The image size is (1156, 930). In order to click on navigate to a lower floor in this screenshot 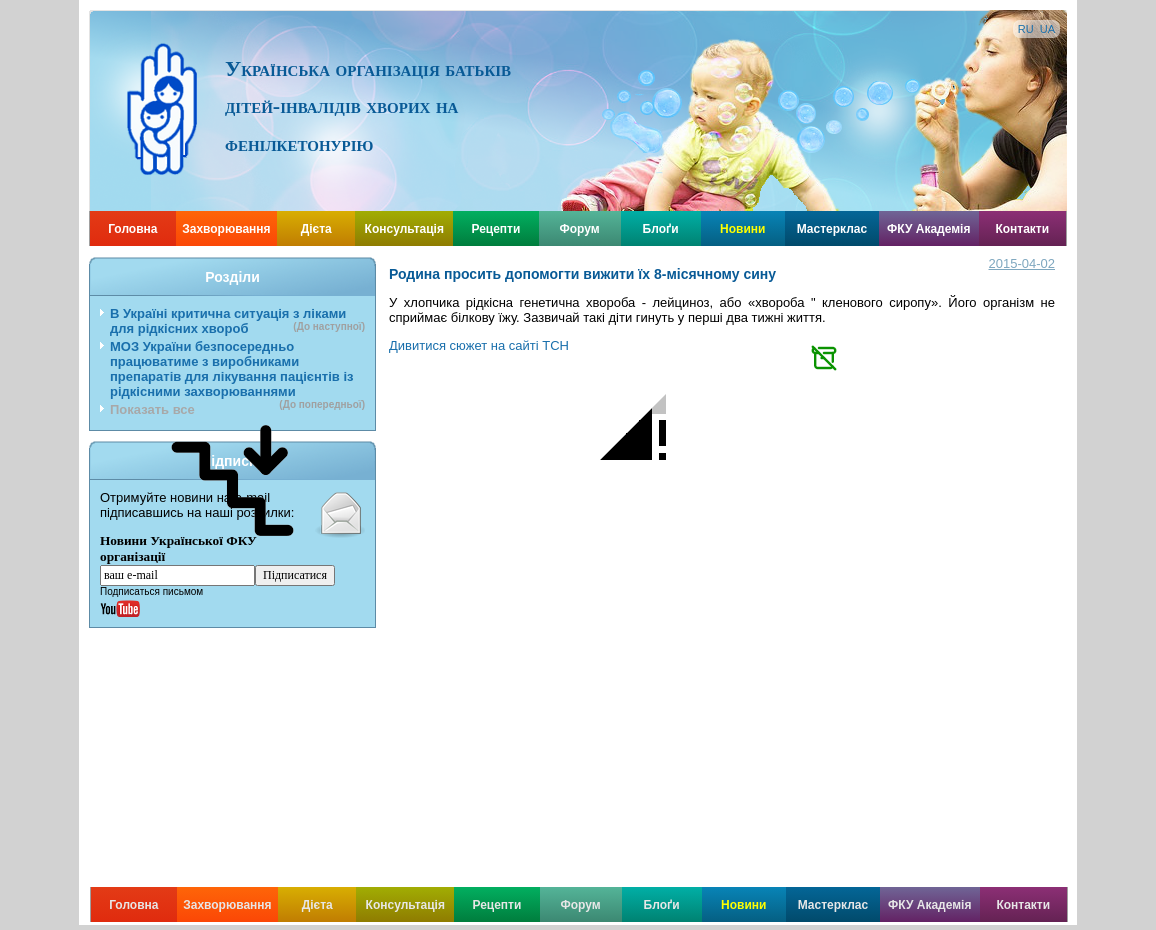, I will do `click(232, 480)`.